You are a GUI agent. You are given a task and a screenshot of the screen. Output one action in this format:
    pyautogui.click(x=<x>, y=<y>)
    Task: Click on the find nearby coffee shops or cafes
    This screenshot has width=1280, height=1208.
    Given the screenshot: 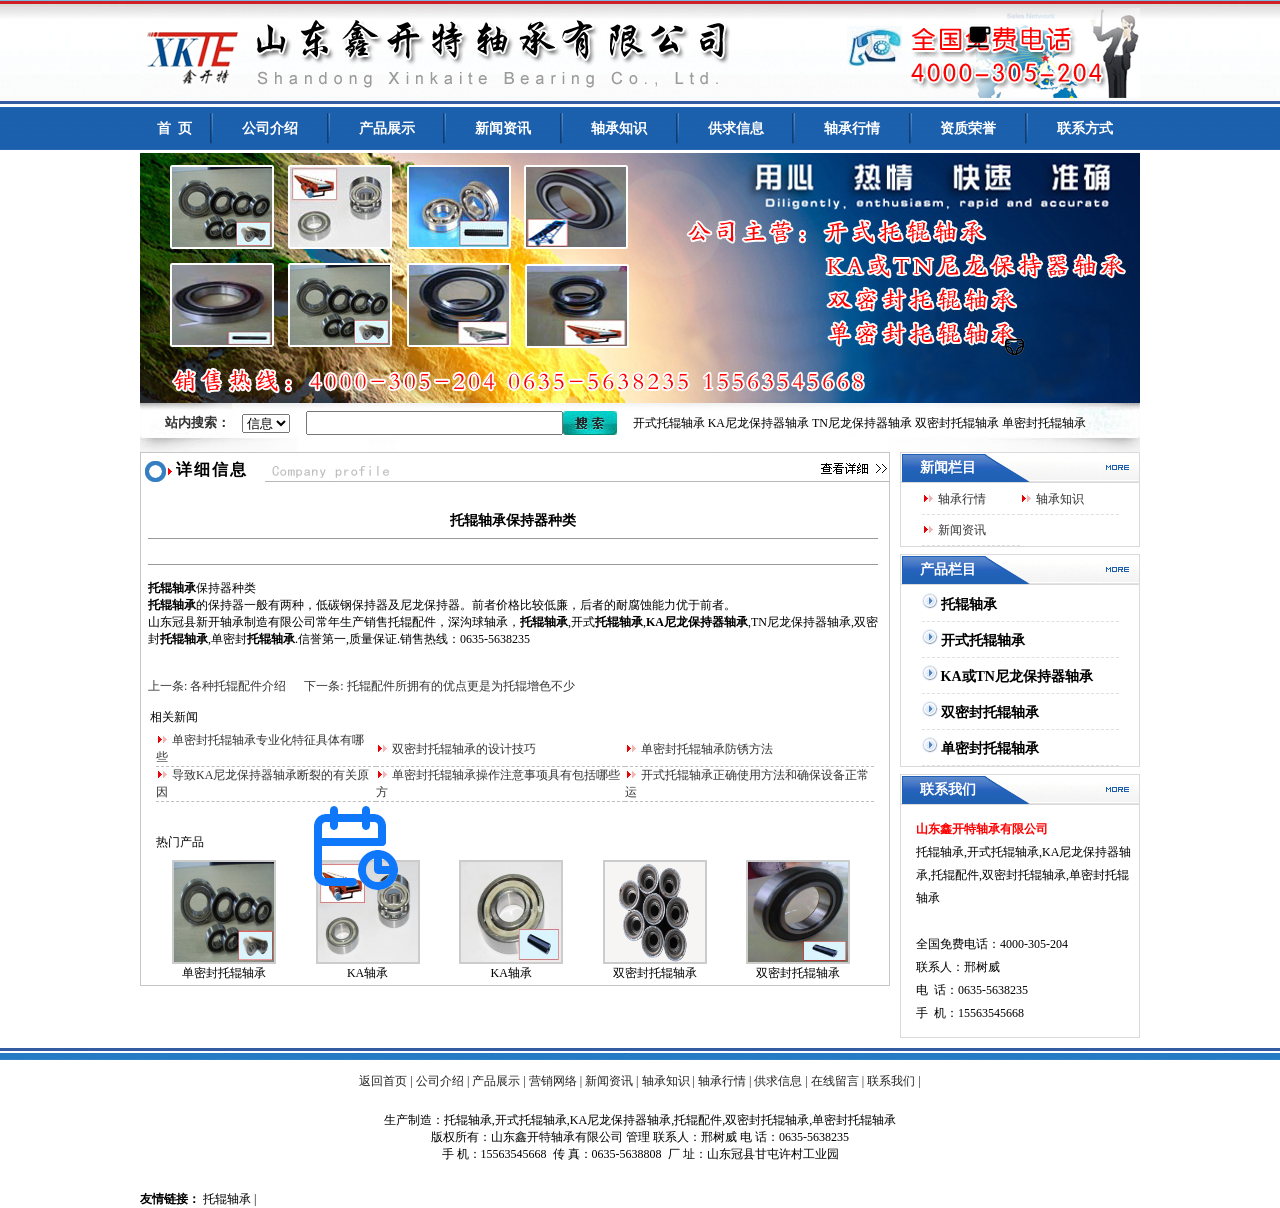 What is the action you would take?
    pyautogui.click(x=979, y=37)
    